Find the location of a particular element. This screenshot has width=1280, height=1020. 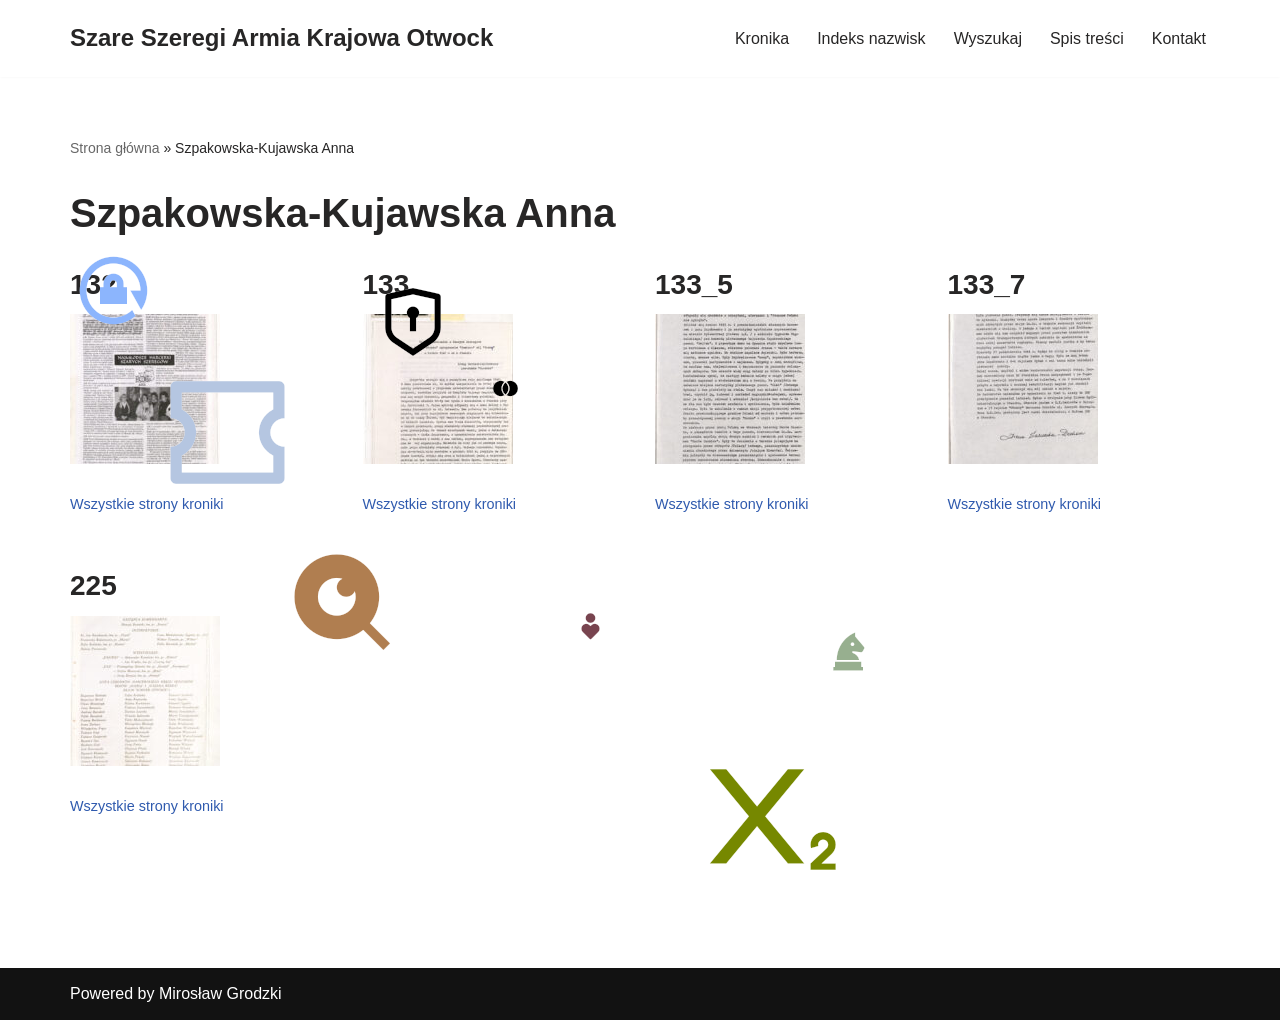

search with visual recognition is located at coordinates (341, 601).